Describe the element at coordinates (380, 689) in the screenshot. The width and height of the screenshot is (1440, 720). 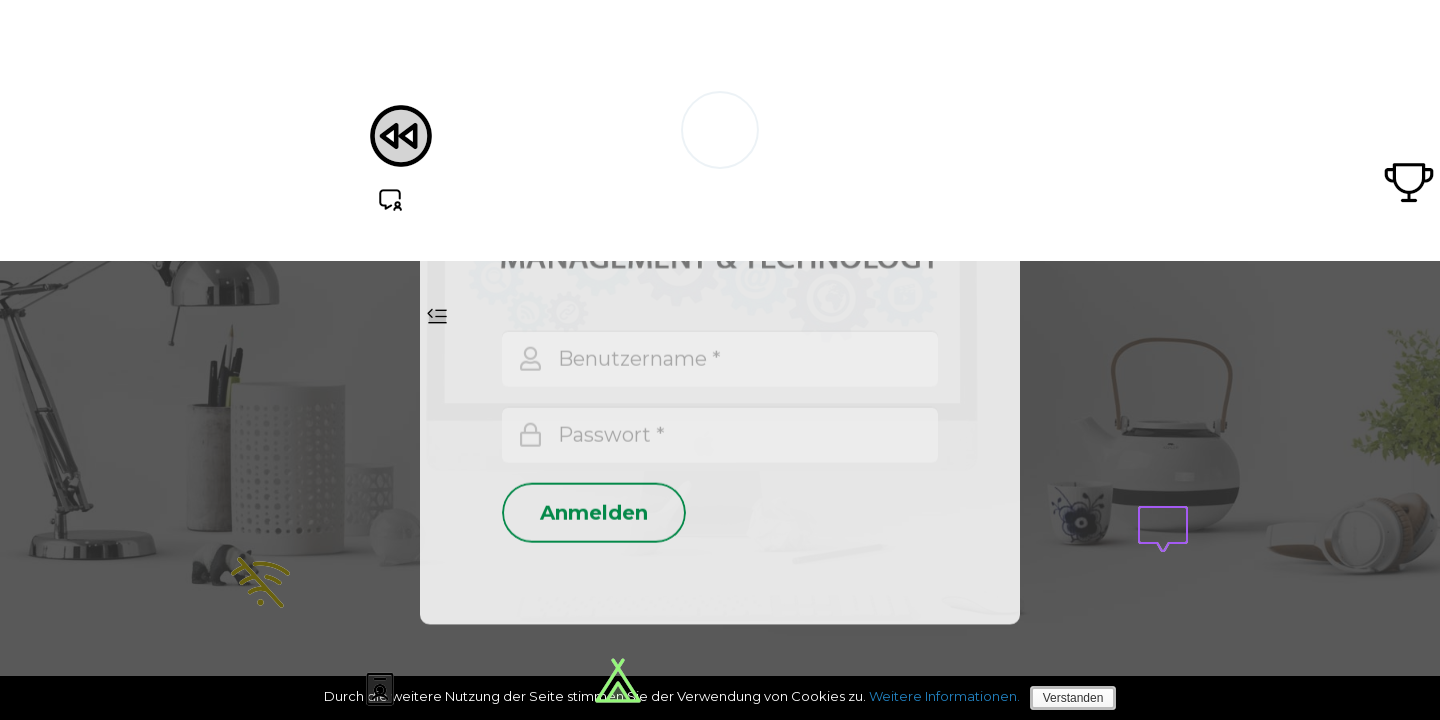
I see `view your profile or identification details` at that location.